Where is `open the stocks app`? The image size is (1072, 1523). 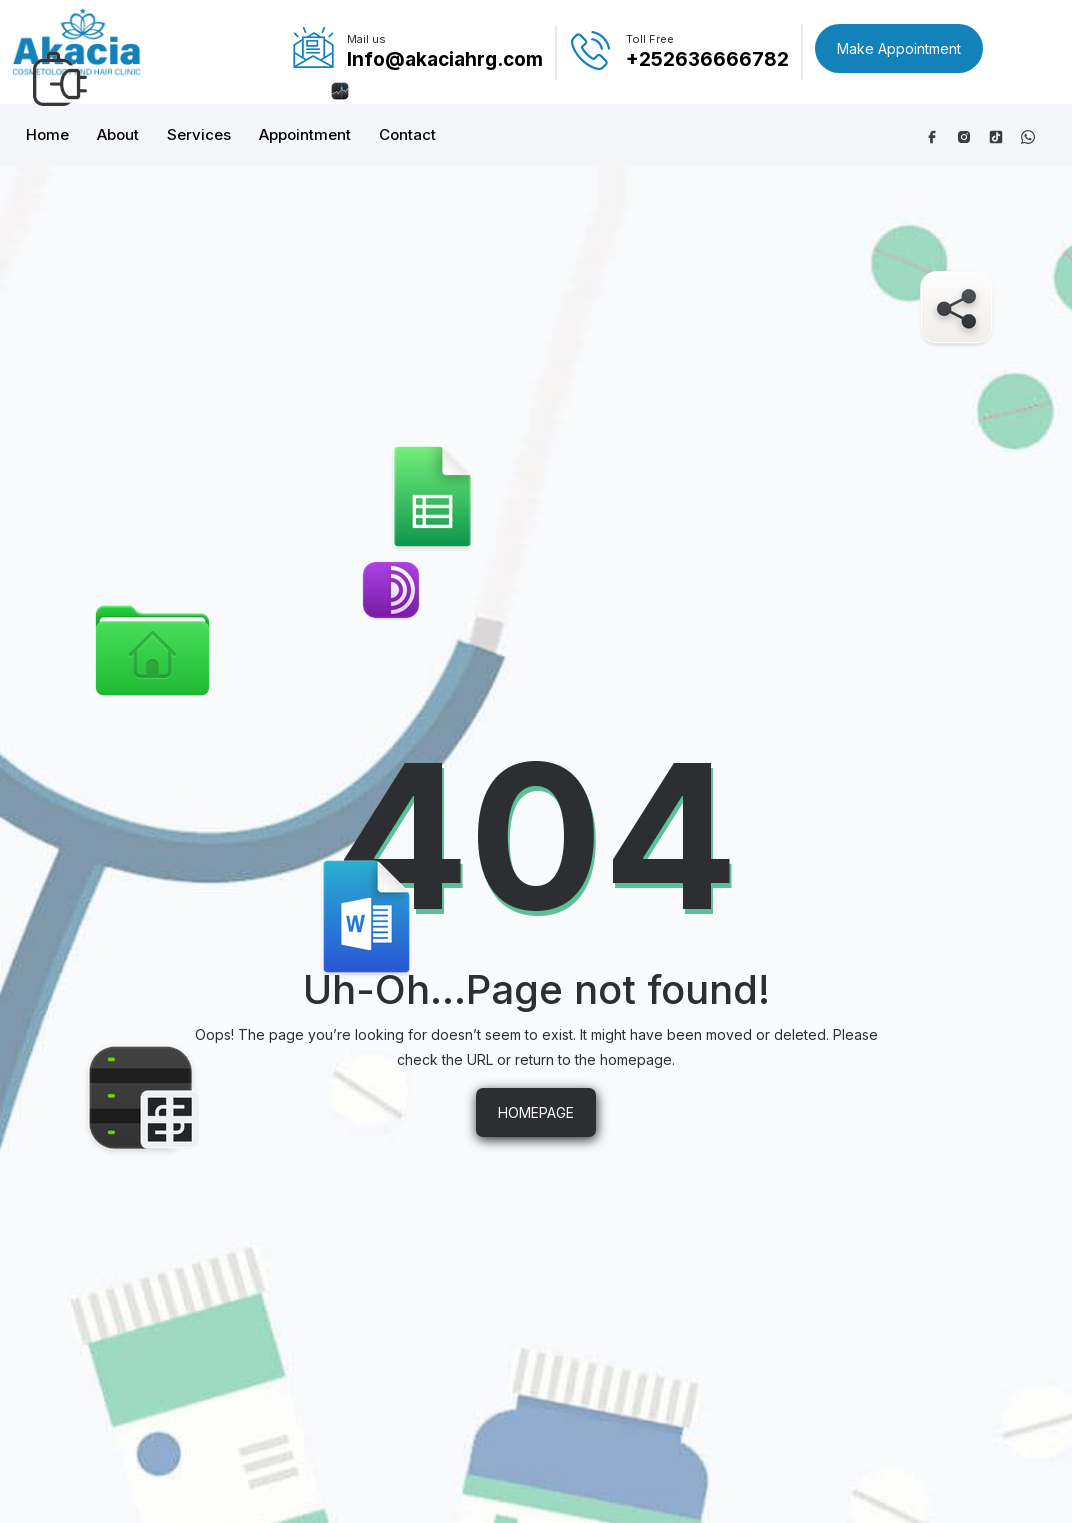 open the stocks app is located at coordinates (340, 91).